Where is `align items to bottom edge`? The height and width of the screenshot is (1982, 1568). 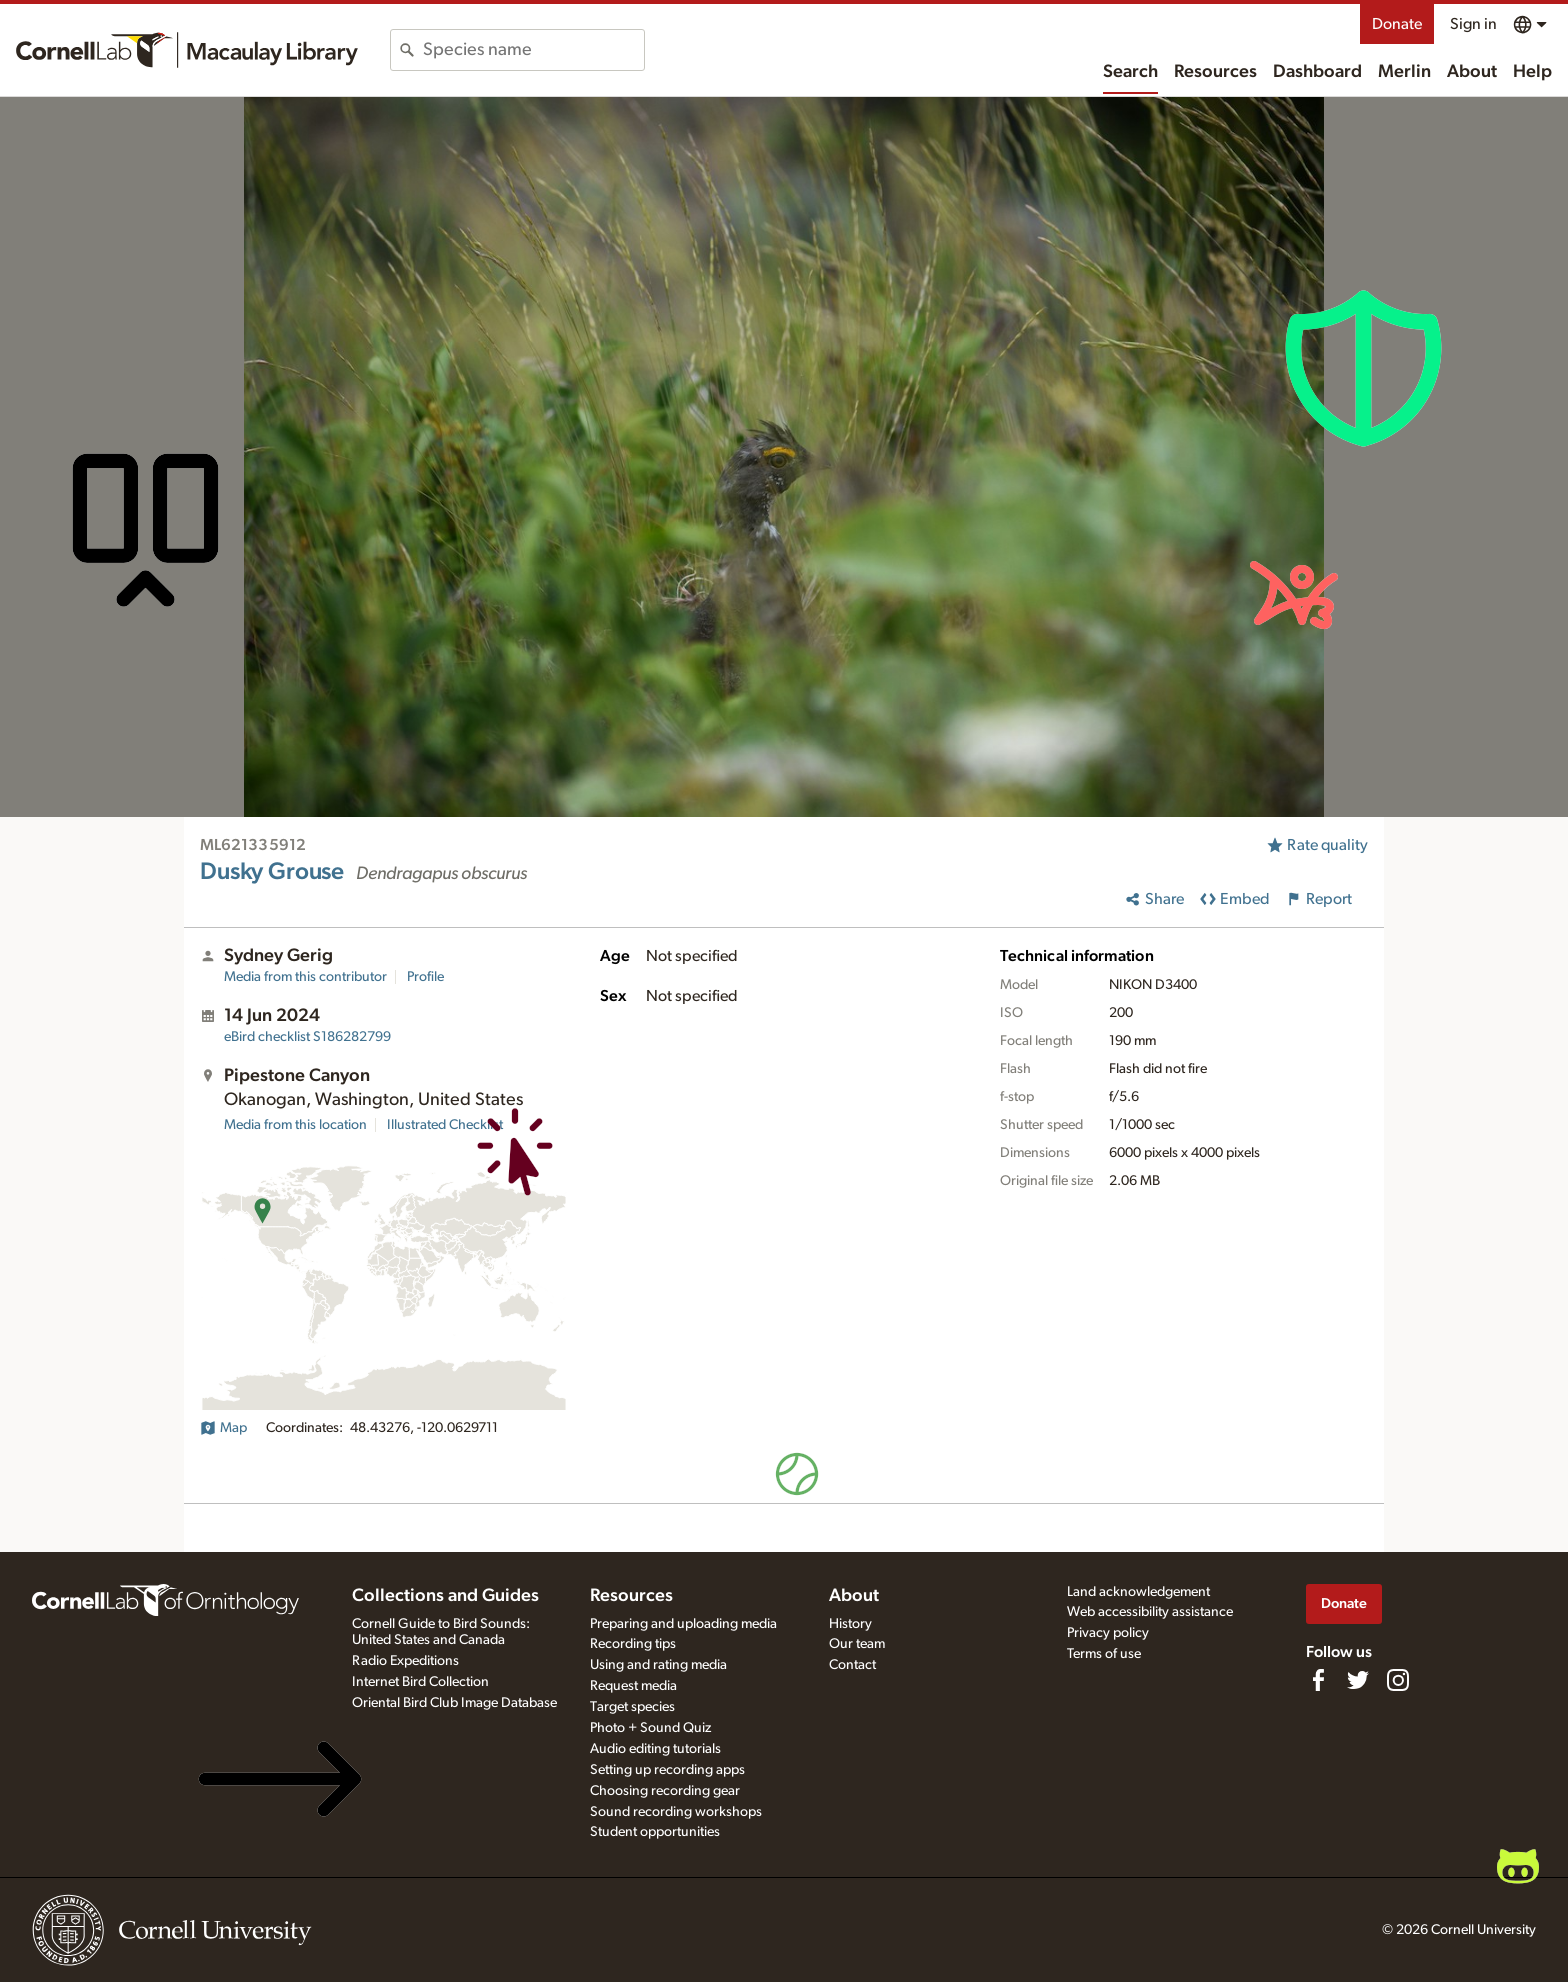
align items to bottom edge is located at coordinates (145, 526).